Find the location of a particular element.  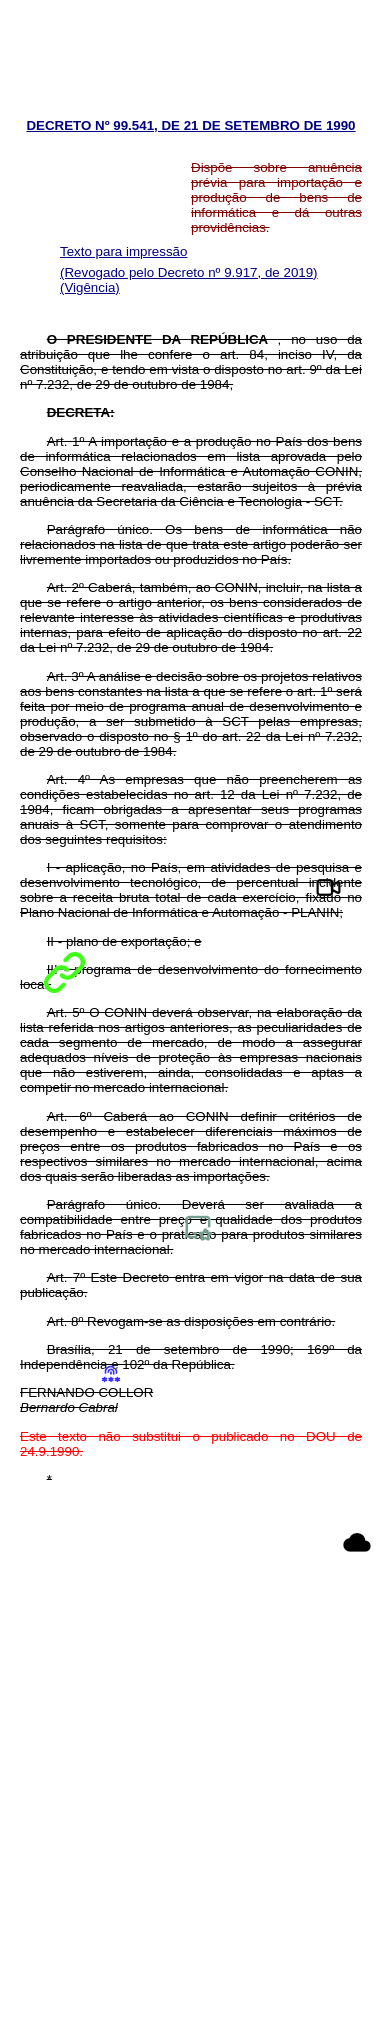

access cloud storage is located at coordinates (357, 1543).